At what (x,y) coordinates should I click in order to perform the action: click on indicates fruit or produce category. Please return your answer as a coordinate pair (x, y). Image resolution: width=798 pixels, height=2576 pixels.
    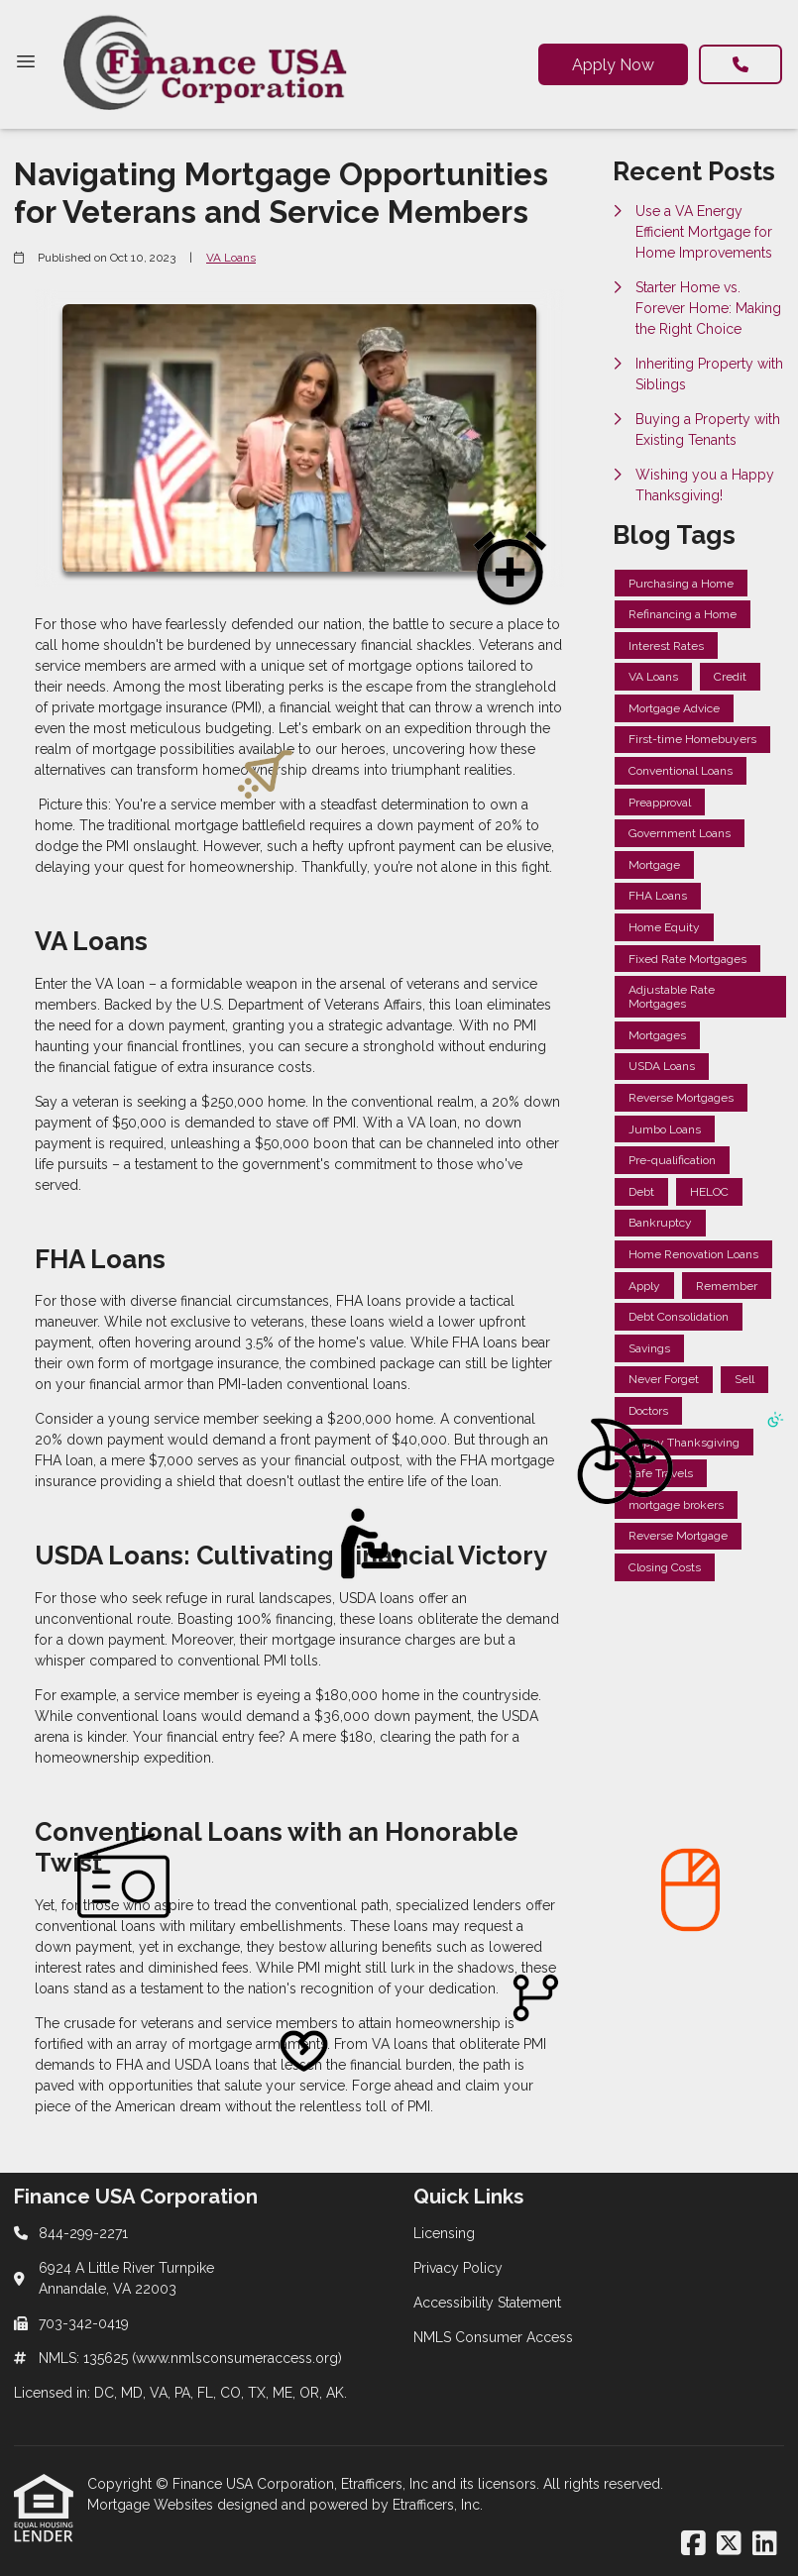
    Looking at the image, I should click on (624, 1461).